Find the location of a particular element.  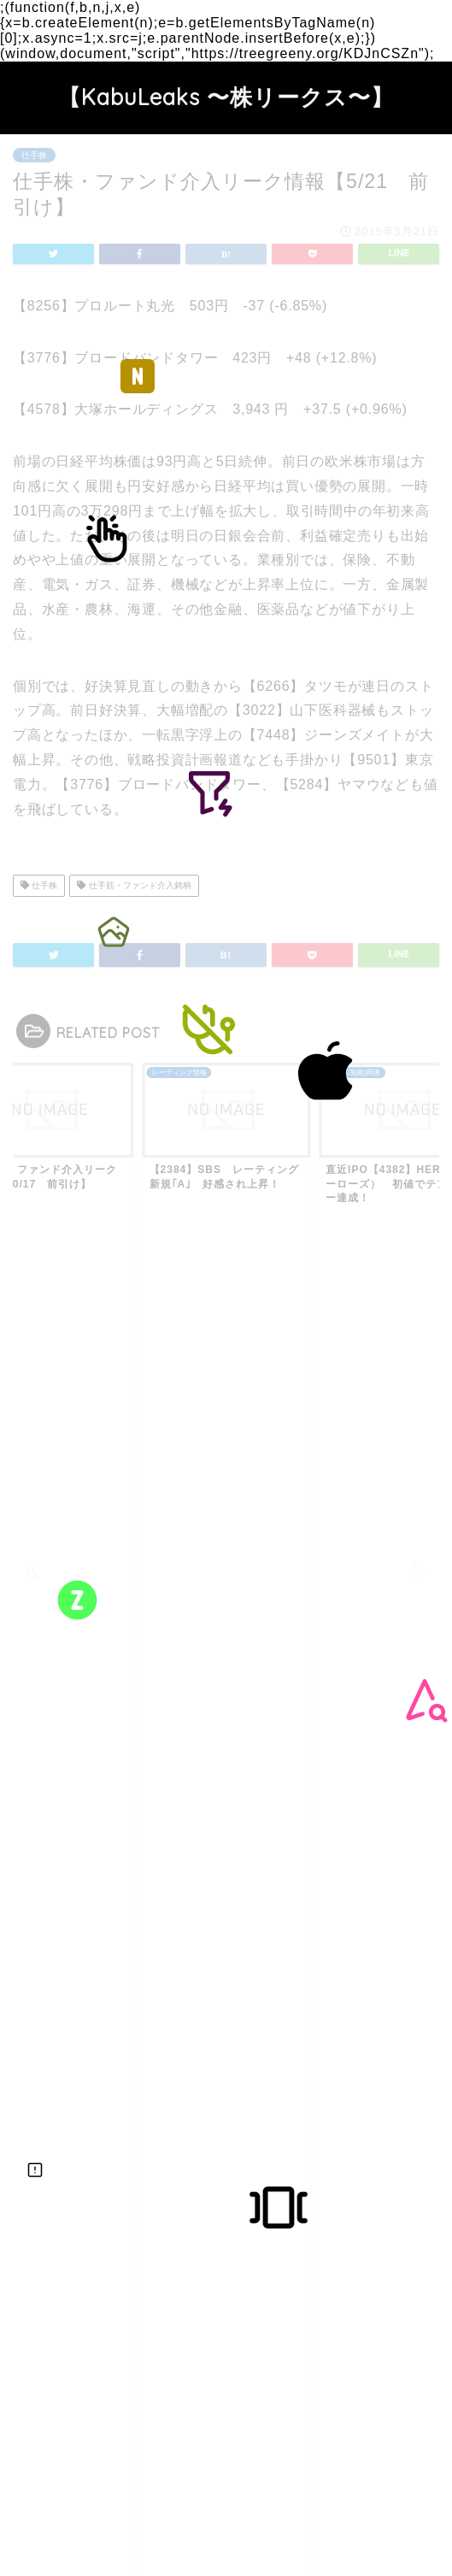

search for directions or routes is located at coordinates (425, 1700).